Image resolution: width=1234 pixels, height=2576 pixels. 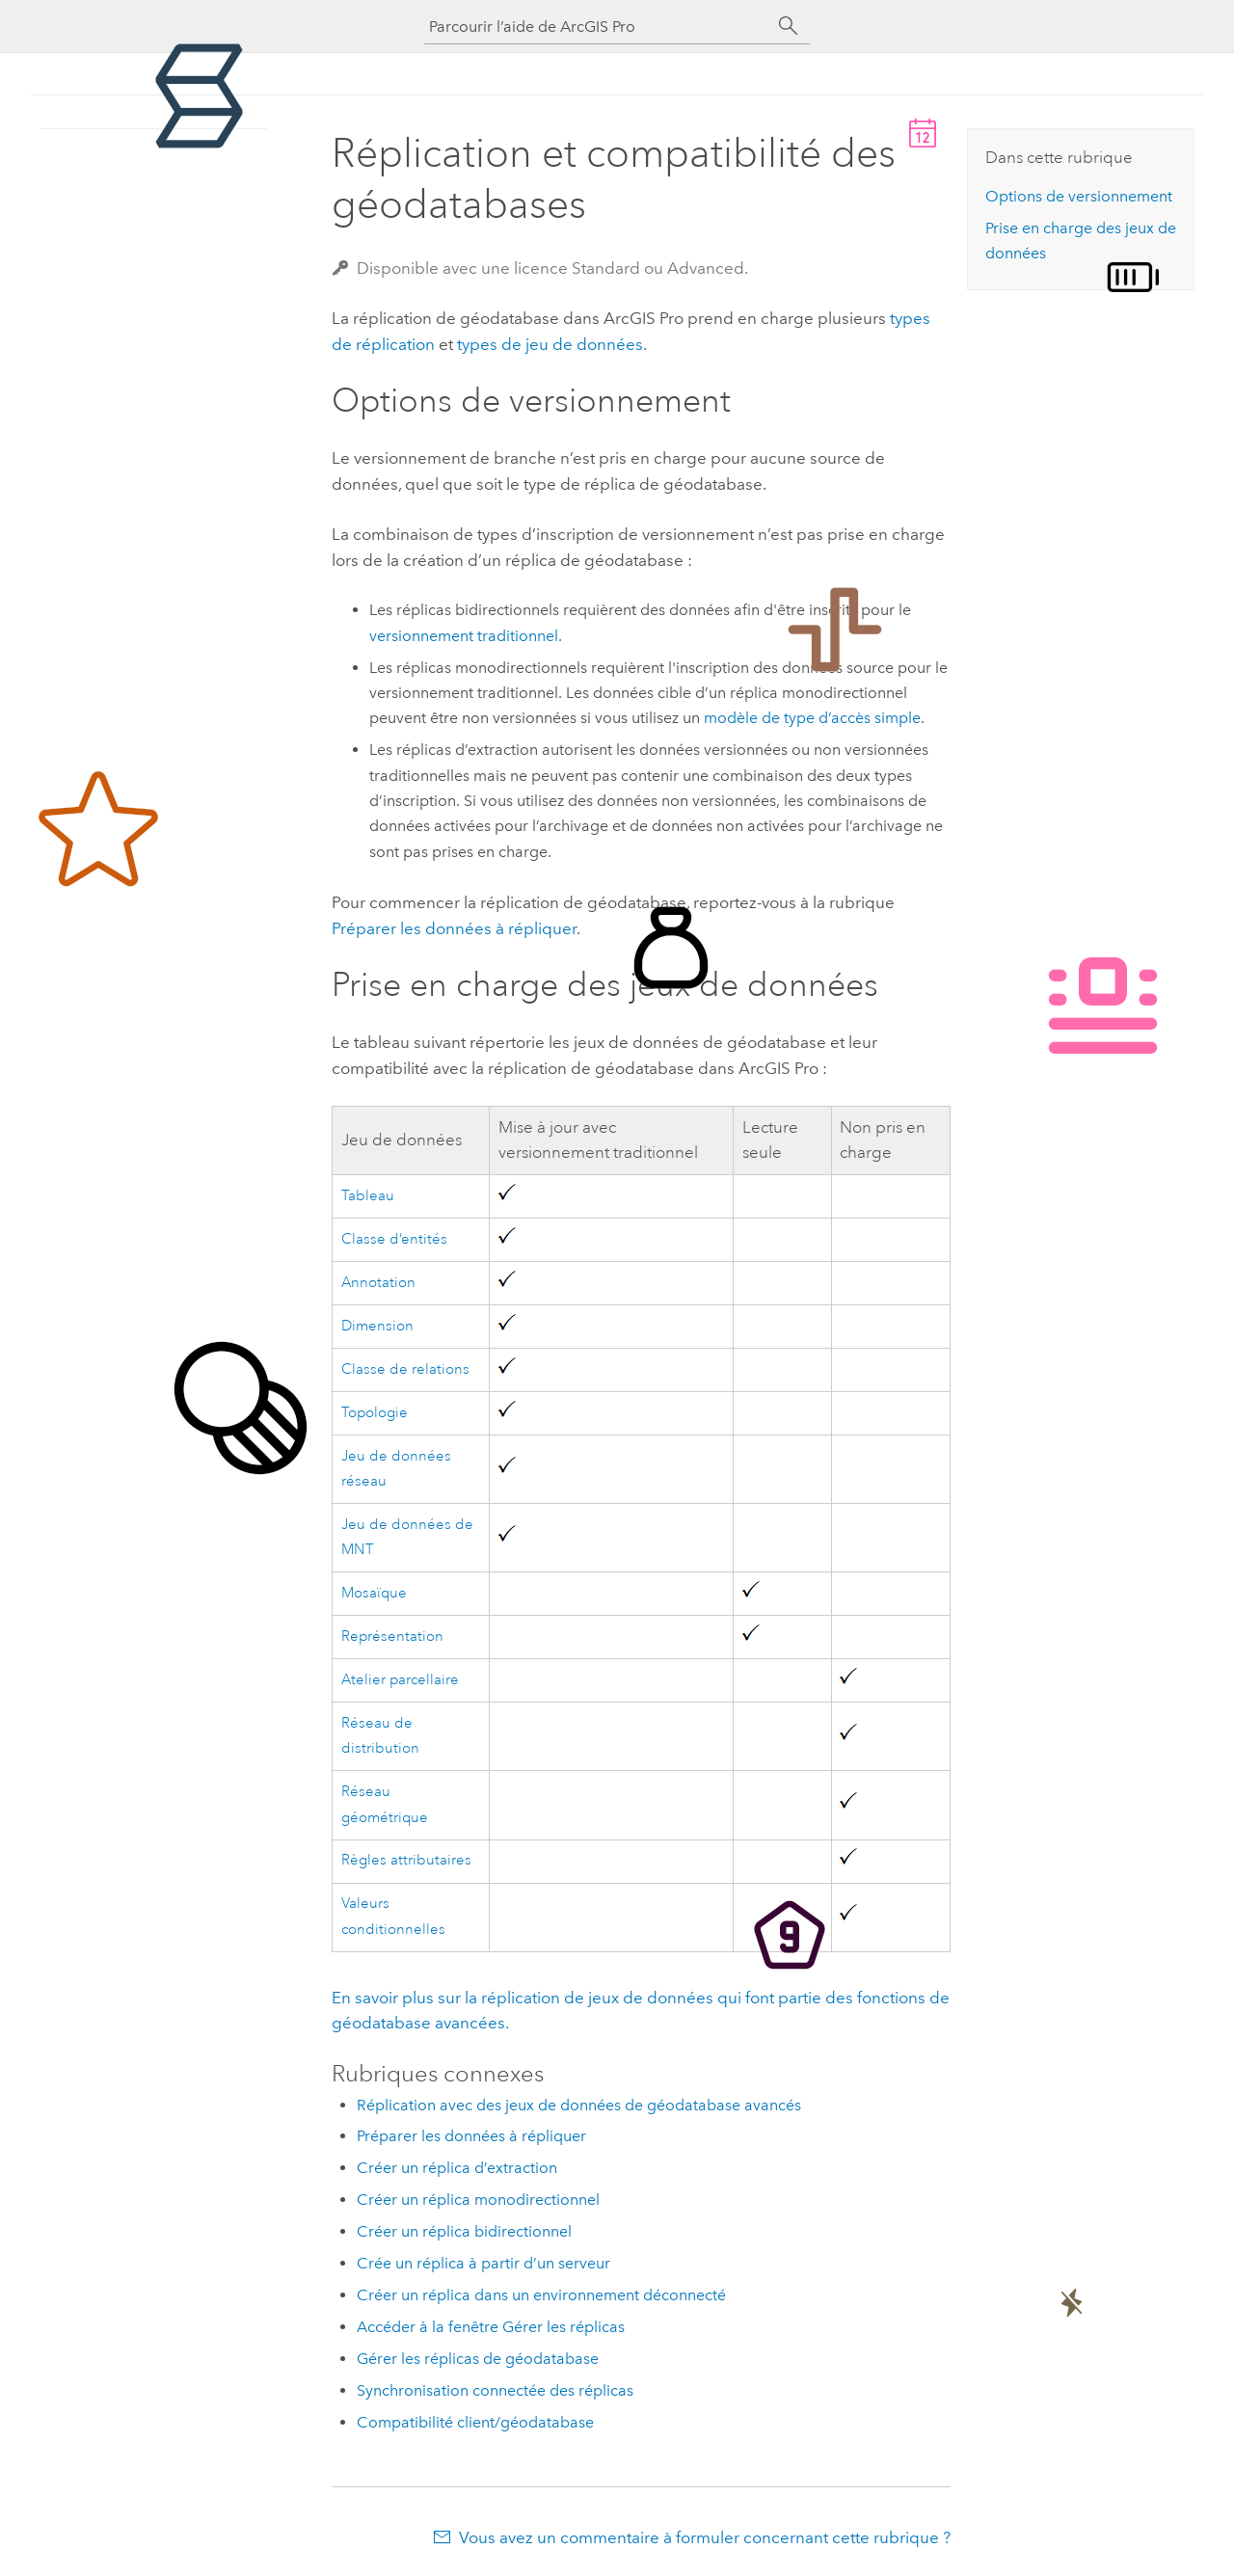 What do you see at coordinates (923, 134) in the screenshot?
I see `view calendar or scheduled events` at bounding box center [923, 134].